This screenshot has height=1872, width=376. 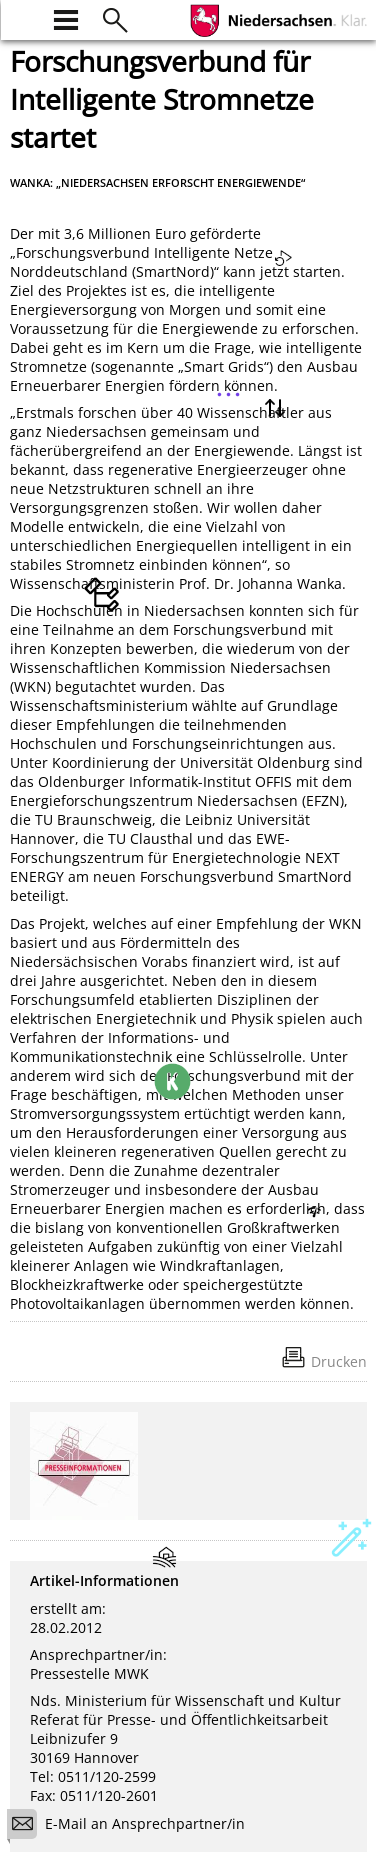 I want to click on sort items in ascending or descending order, so click(x=275, y=408).